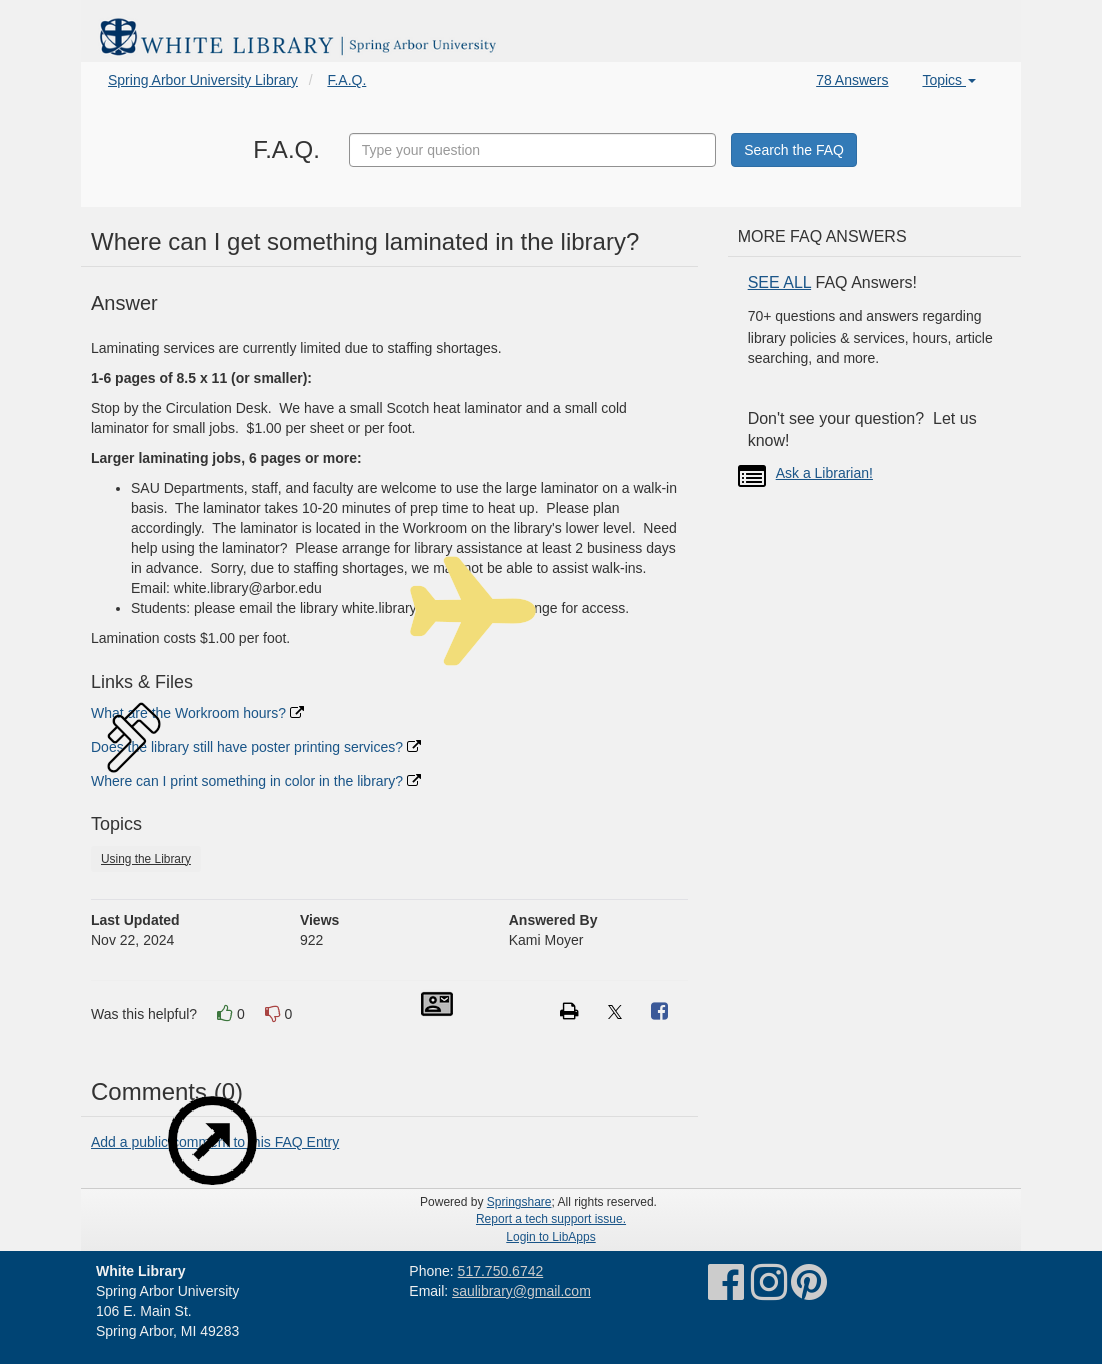 The image size is (1102, 1364). Describe the element at coordinates (473, 611) in the screenshot. I see `enable airplane mode` at that location.